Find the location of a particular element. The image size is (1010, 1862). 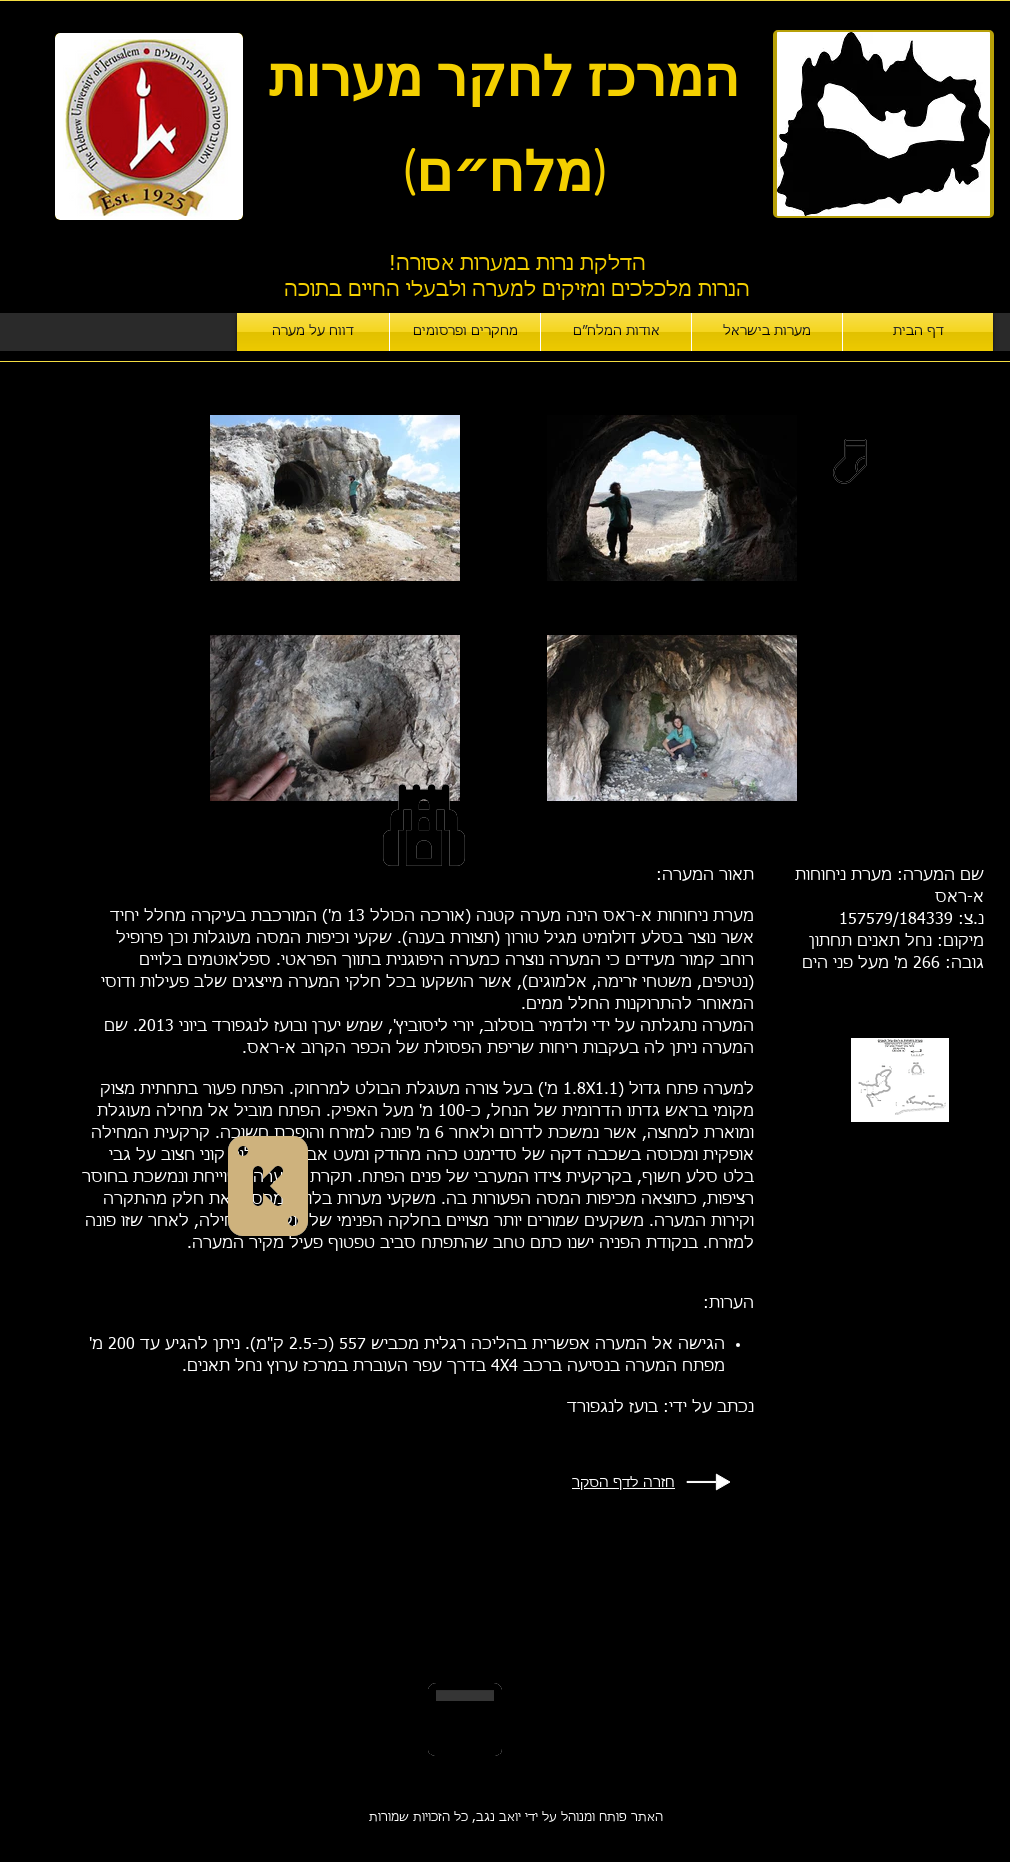

browse clothing or apparel items is located at coordinates (851, 460).